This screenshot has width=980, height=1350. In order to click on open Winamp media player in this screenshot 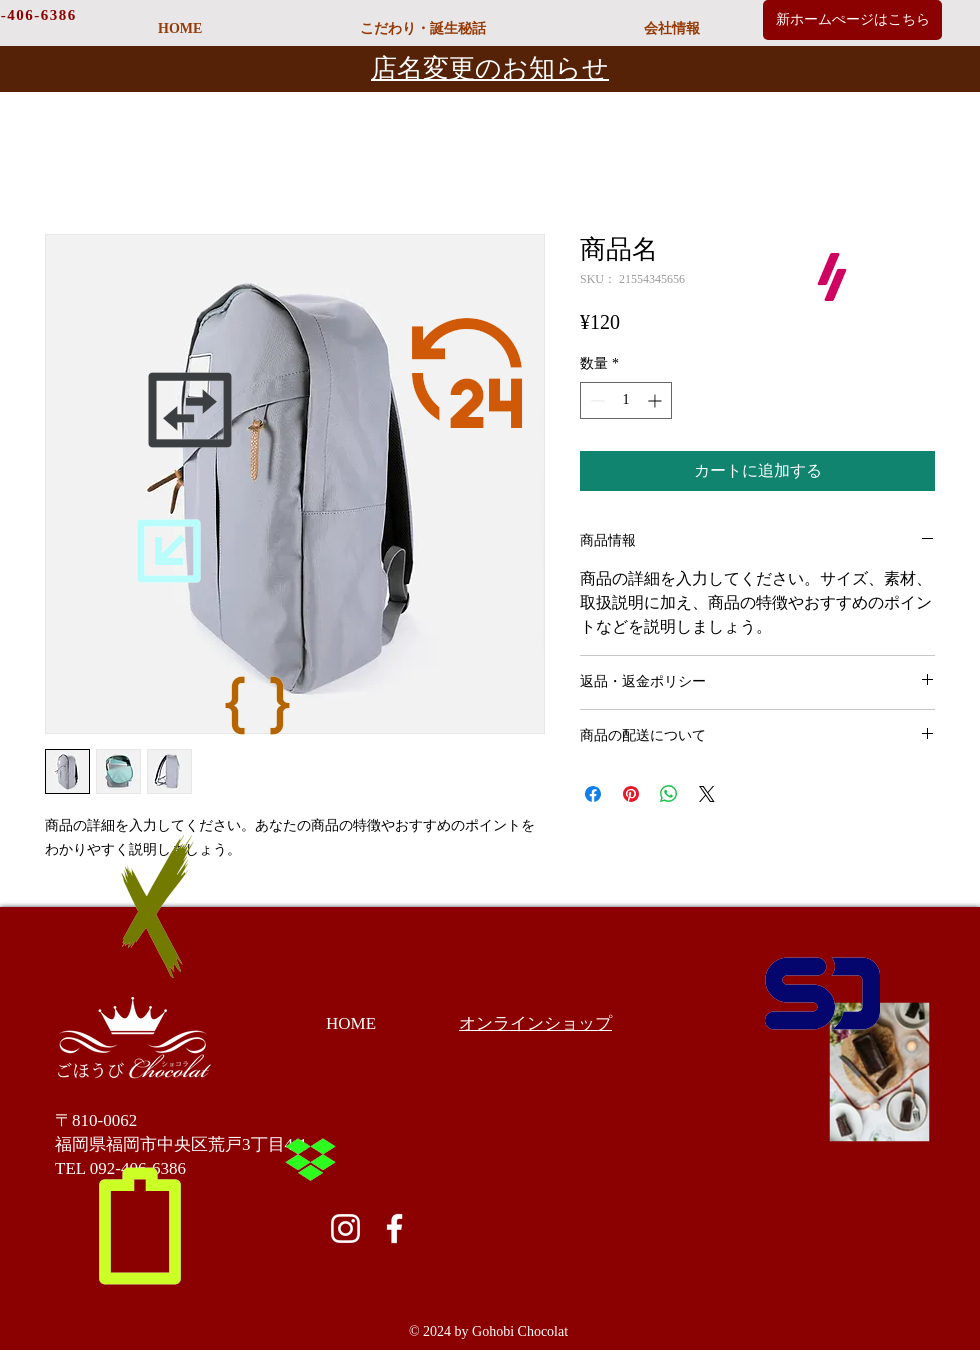, I will do `click(832, 277)`.